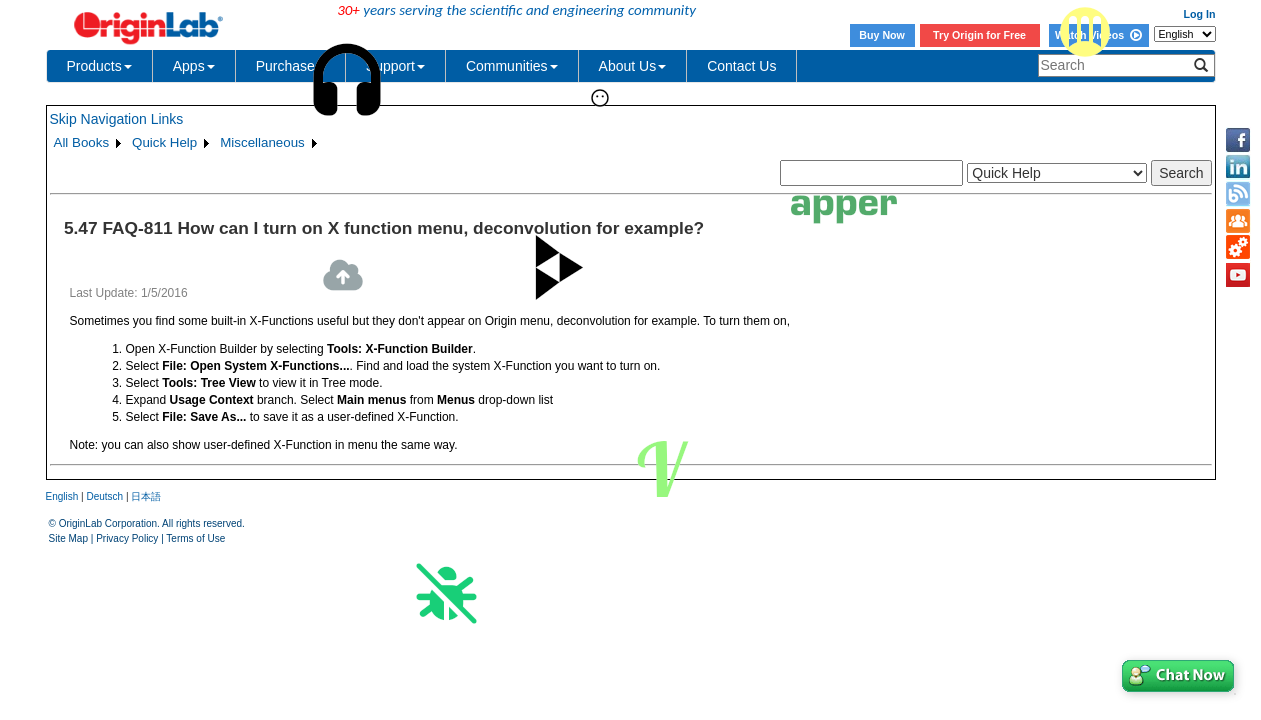  What do you see at coordinates (559, 267) in the screenshot?
I see `open the PeerTube app` at bounding box center [559, 267].